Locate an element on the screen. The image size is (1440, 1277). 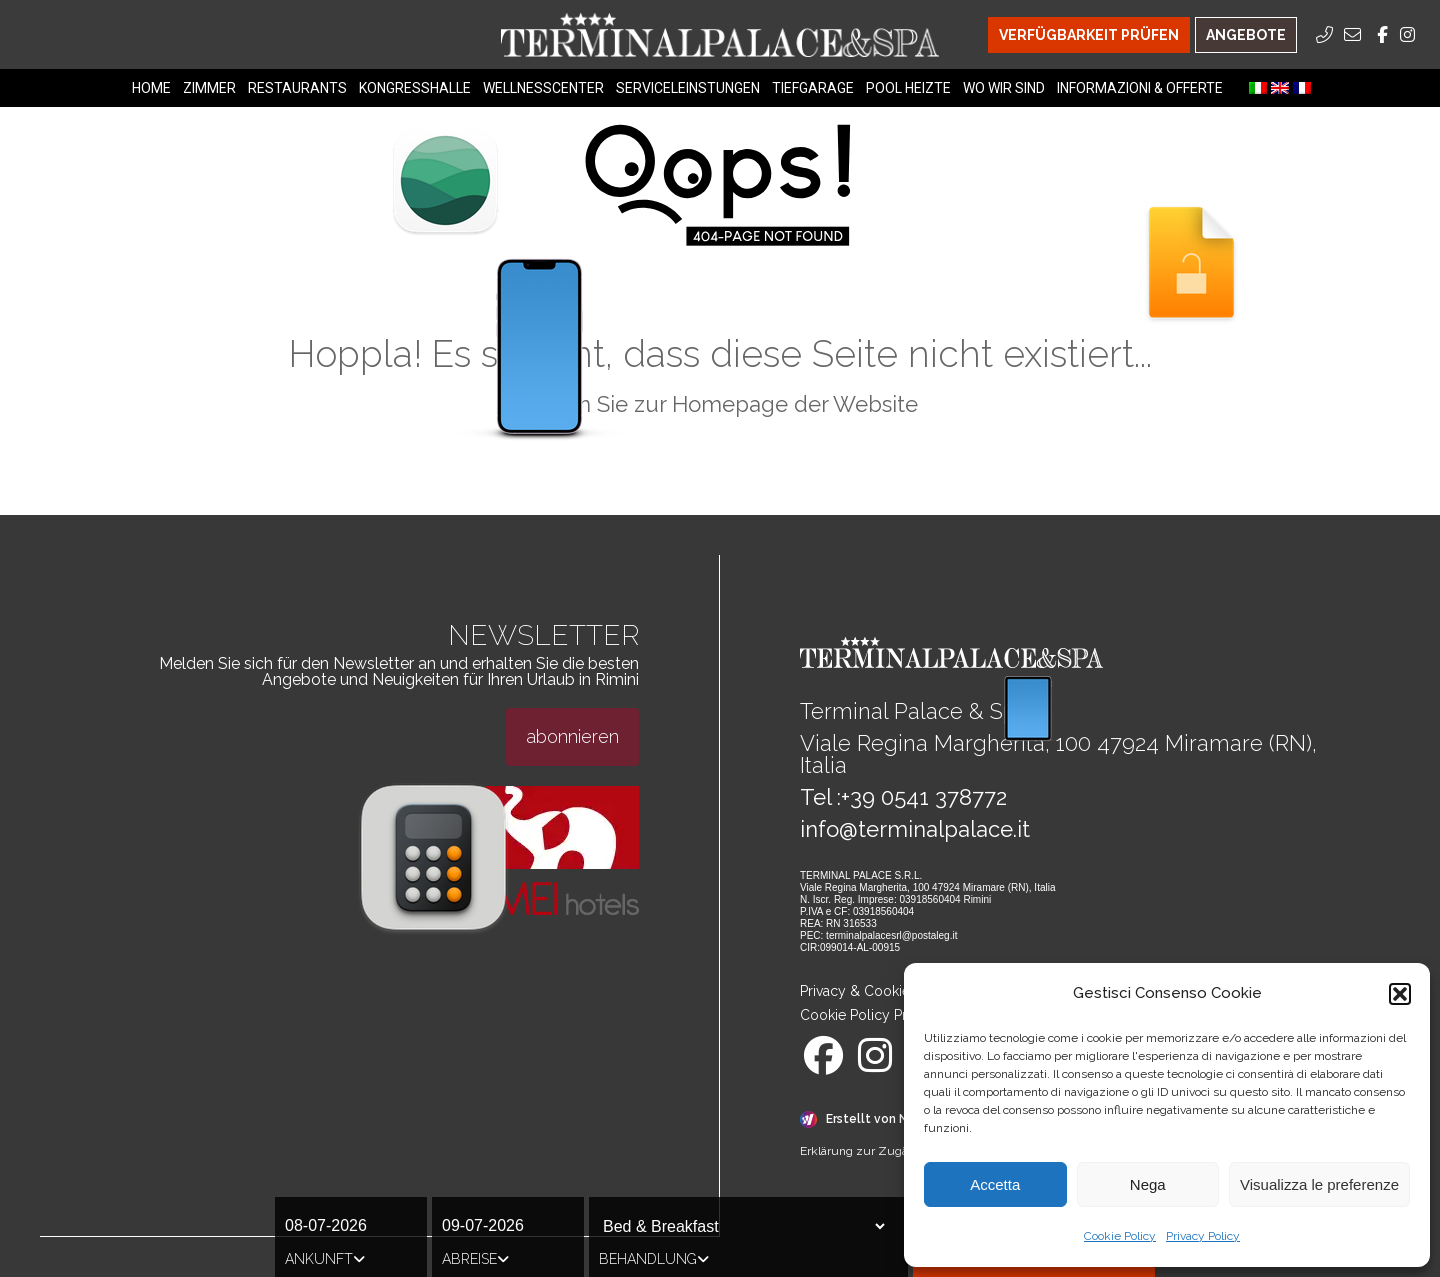
iPad Air M2 device icon is located at coordinates (1028, 709).